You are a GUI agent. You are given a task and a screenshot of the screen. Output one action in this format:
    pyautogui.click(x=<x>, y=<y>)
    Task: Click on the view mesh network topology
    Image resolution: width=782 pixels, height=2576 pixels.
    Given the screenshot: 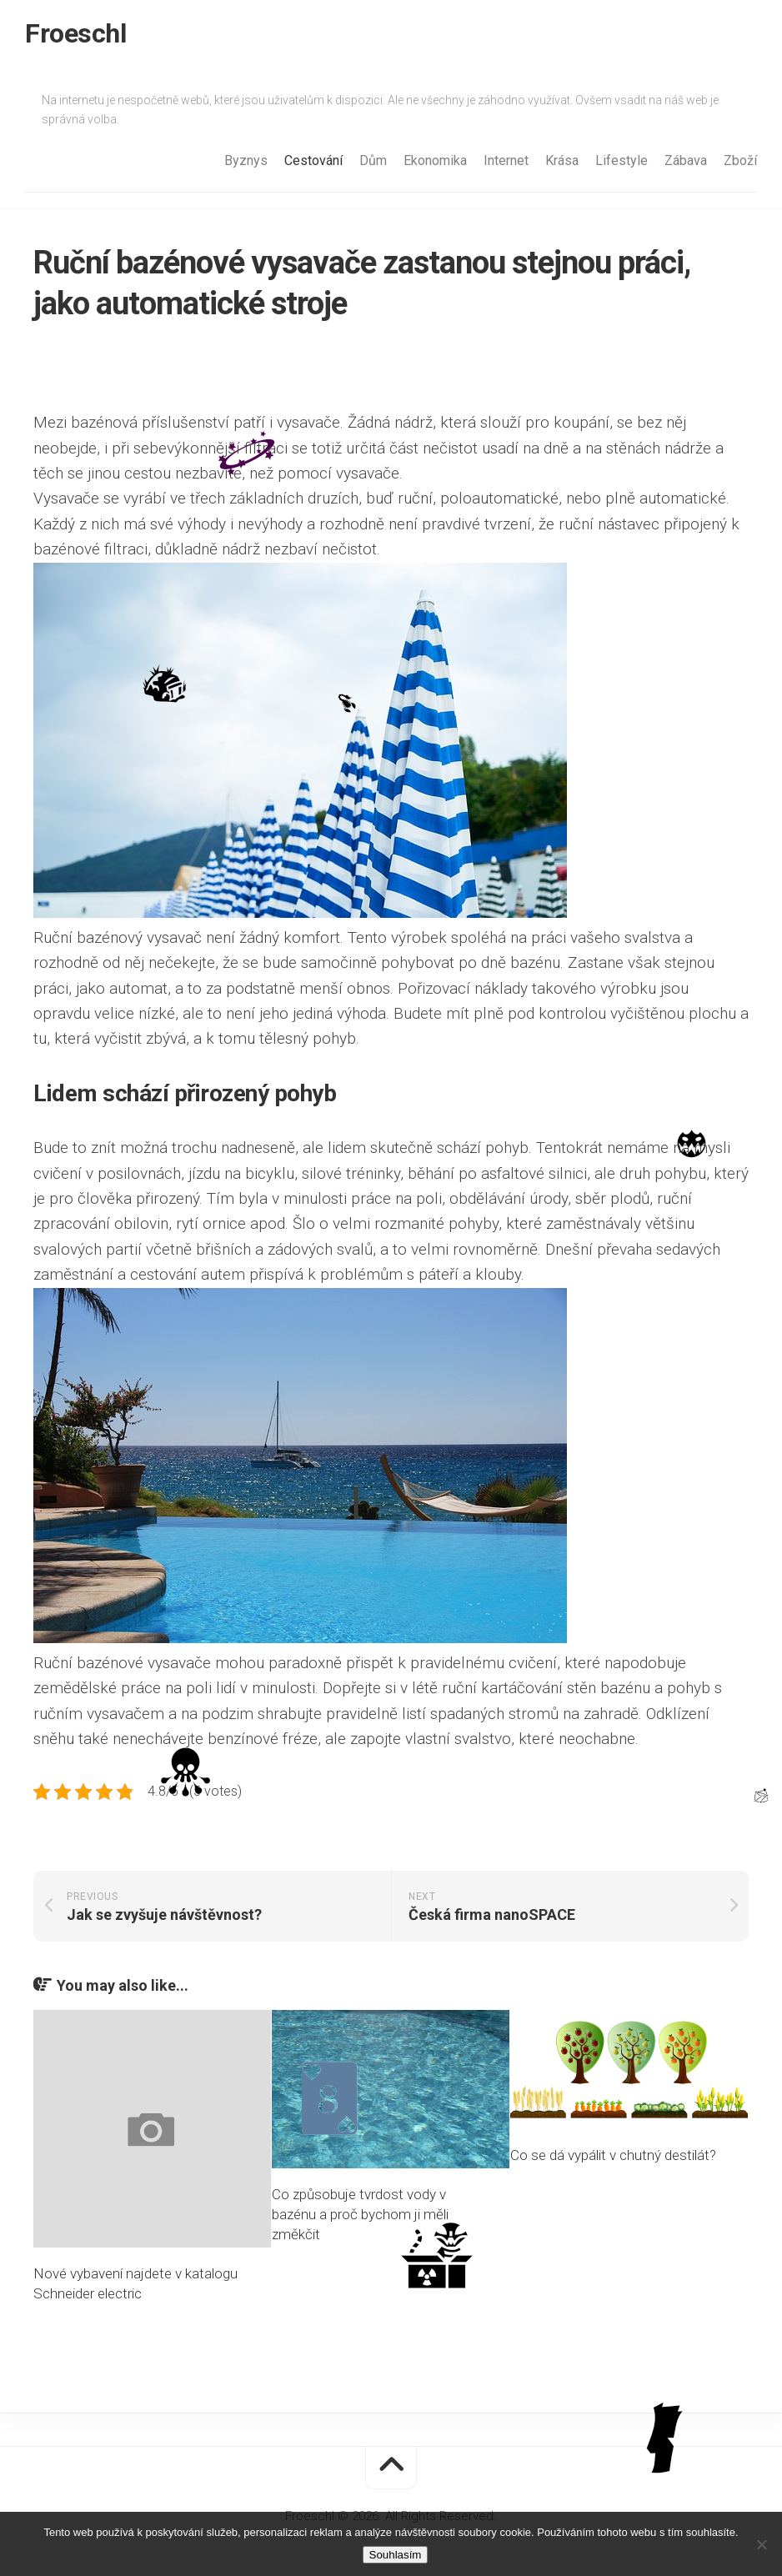 What is the action you would take?
    pyautogui.click(x=761, y=1796)
    